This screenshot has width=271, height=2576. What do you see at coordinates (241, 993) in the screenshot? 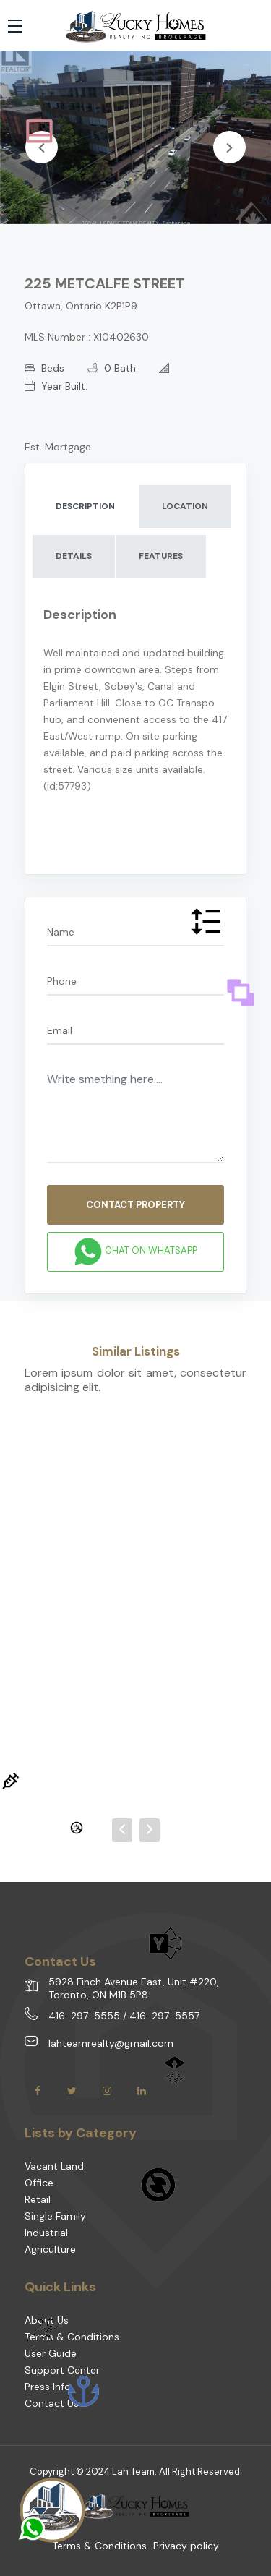
I see `bring selected layer to front` at bounding box center [241, 993].